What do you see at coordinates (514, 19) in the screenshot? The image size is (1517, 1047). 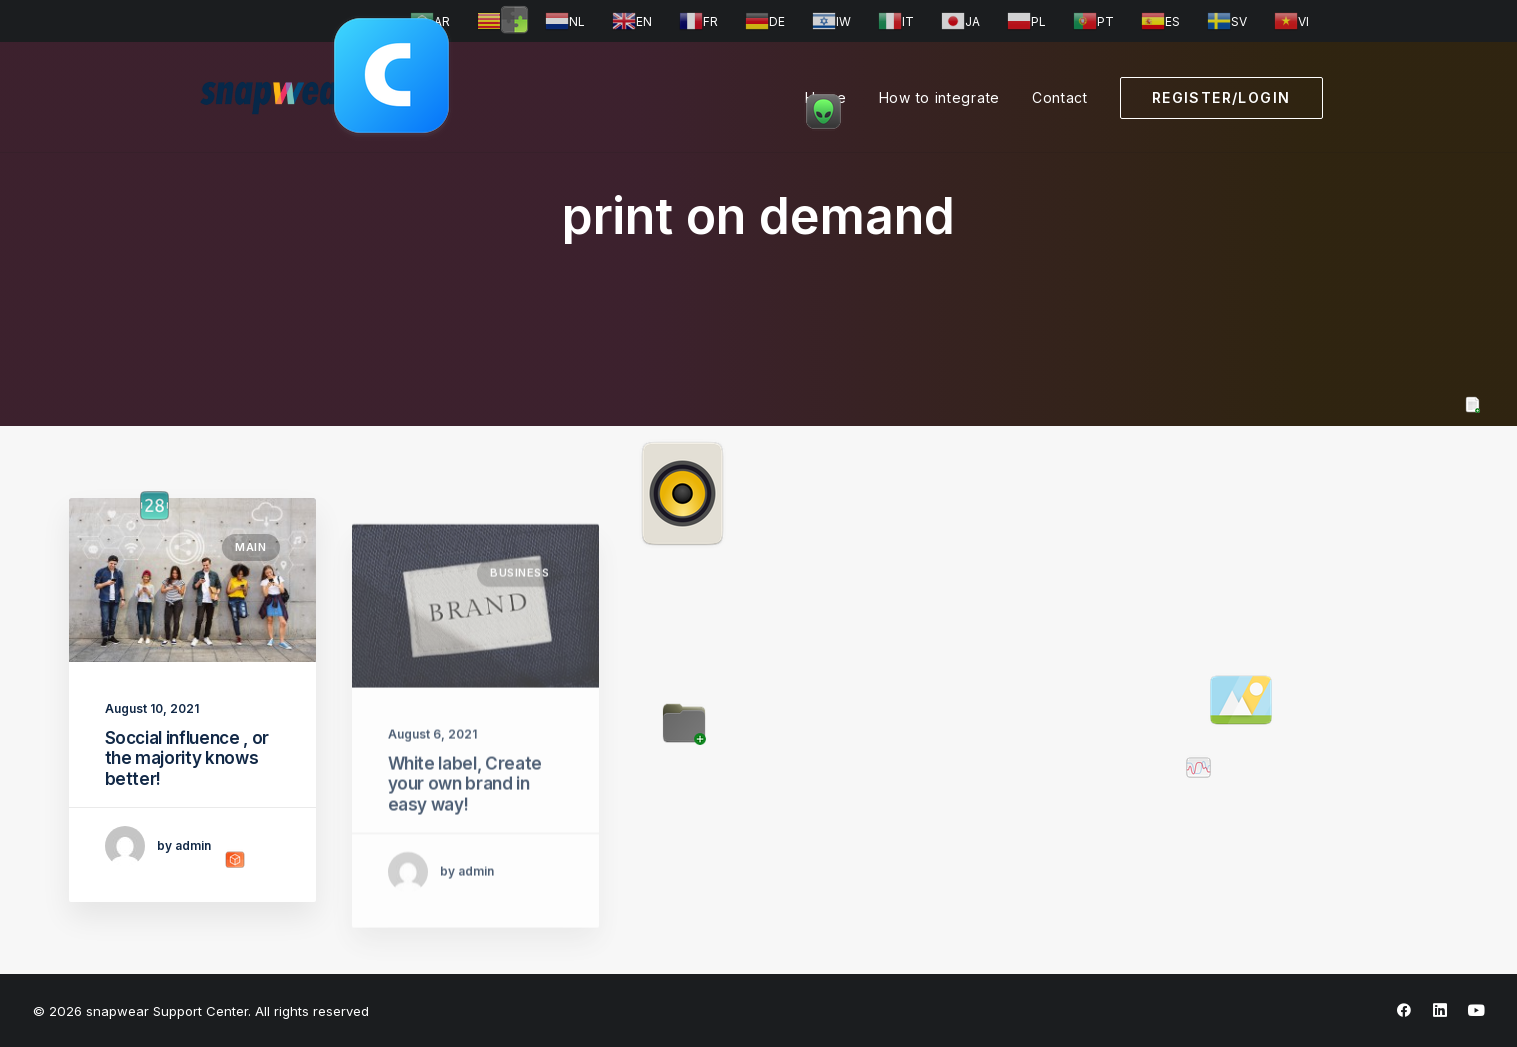 I see `open extension manager app` at bounding box center [514, 19].